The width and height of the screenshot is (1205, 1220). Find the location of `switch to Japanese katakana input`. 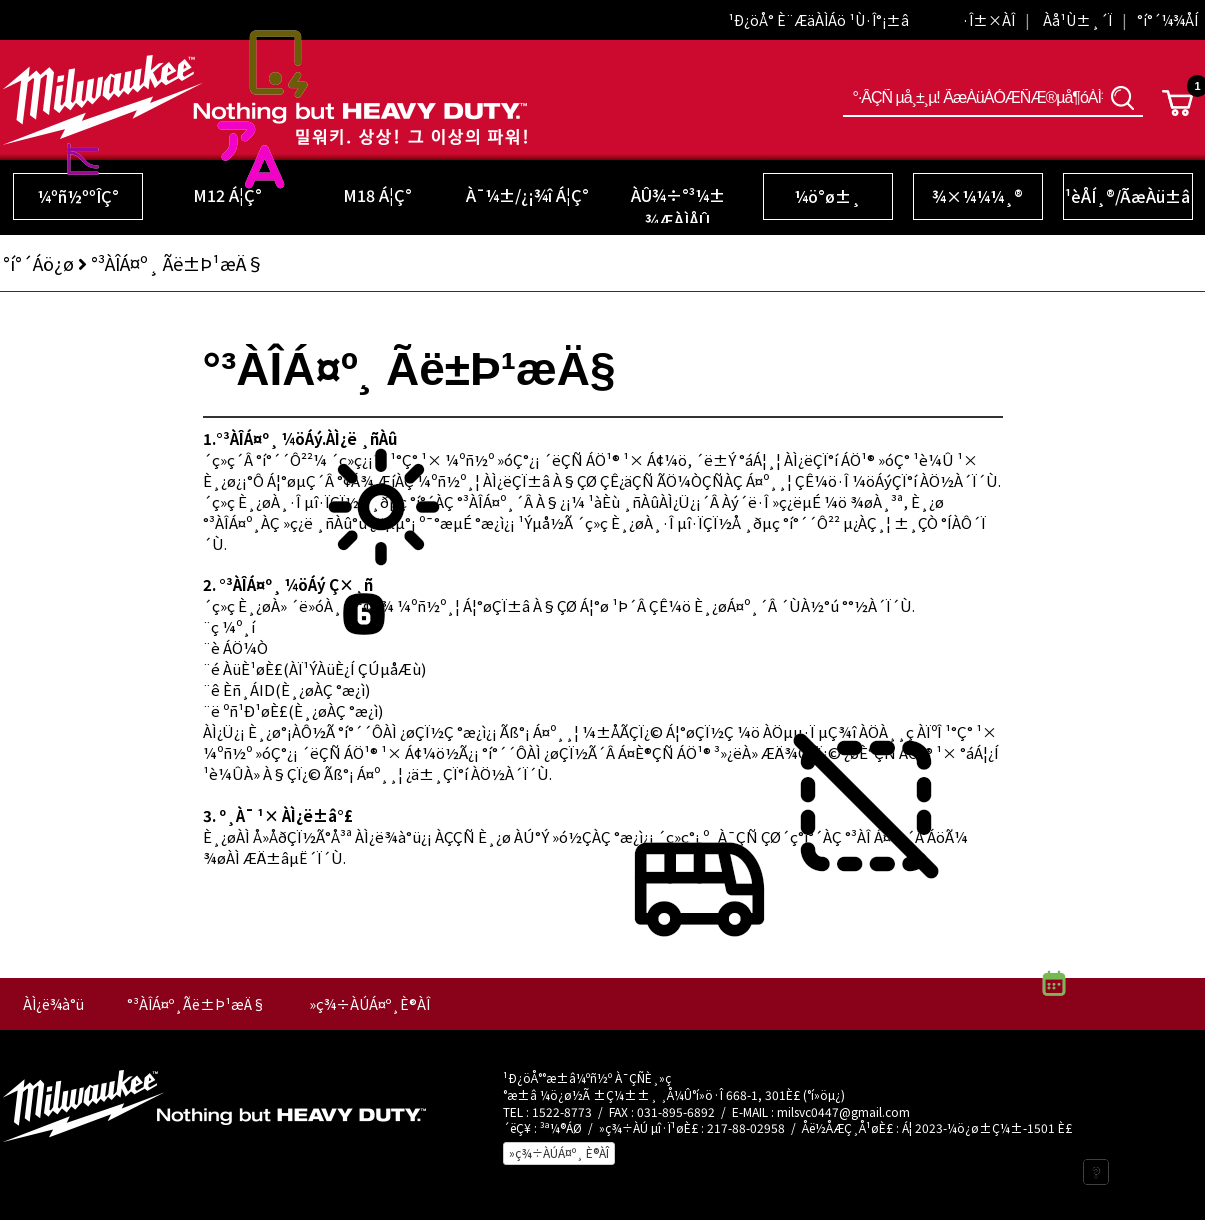

switch to Japanese katakana input is located at coordinates (249, 153).